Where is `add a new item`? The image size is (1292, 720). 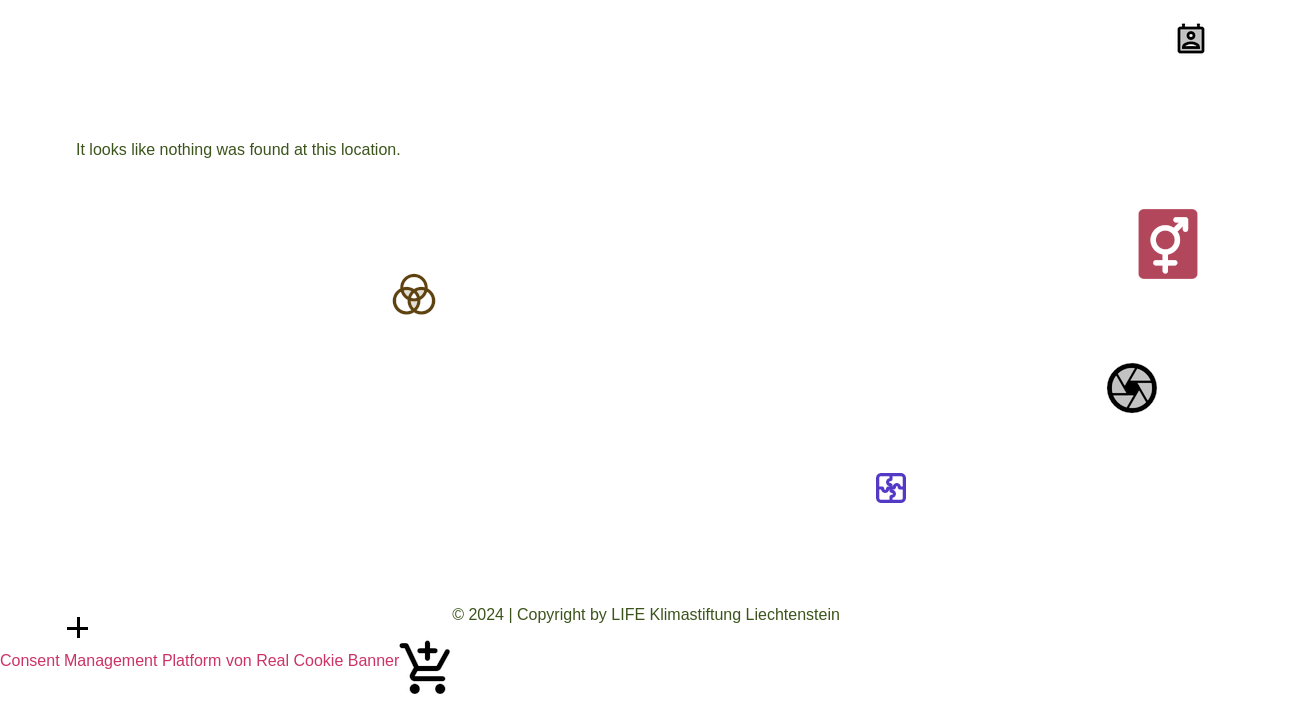 add a new item is located at coordinates (78, 628).